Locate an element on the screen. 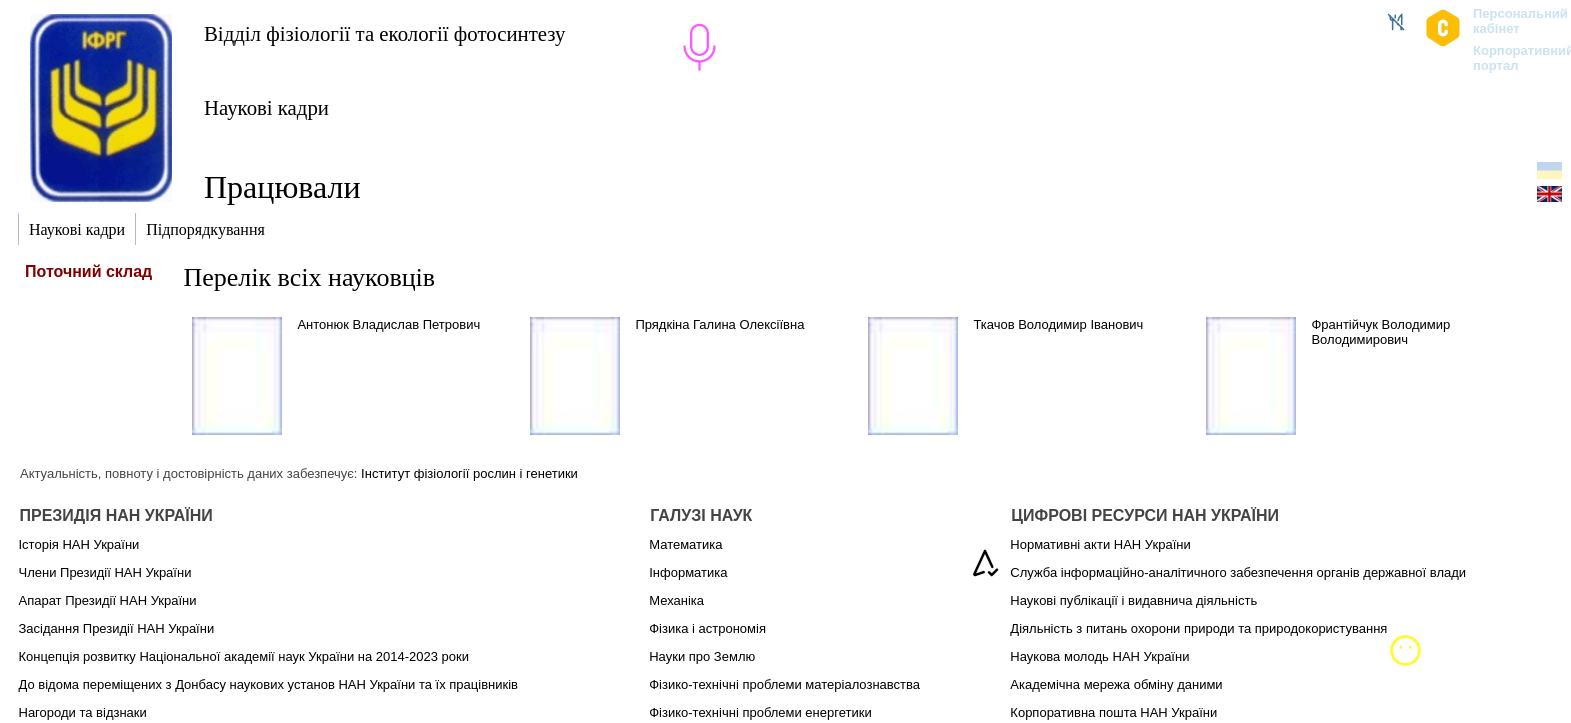 The height and width of the screenshot is (723, 1571). location or destination confirmed is located at coordinates (985, 563).